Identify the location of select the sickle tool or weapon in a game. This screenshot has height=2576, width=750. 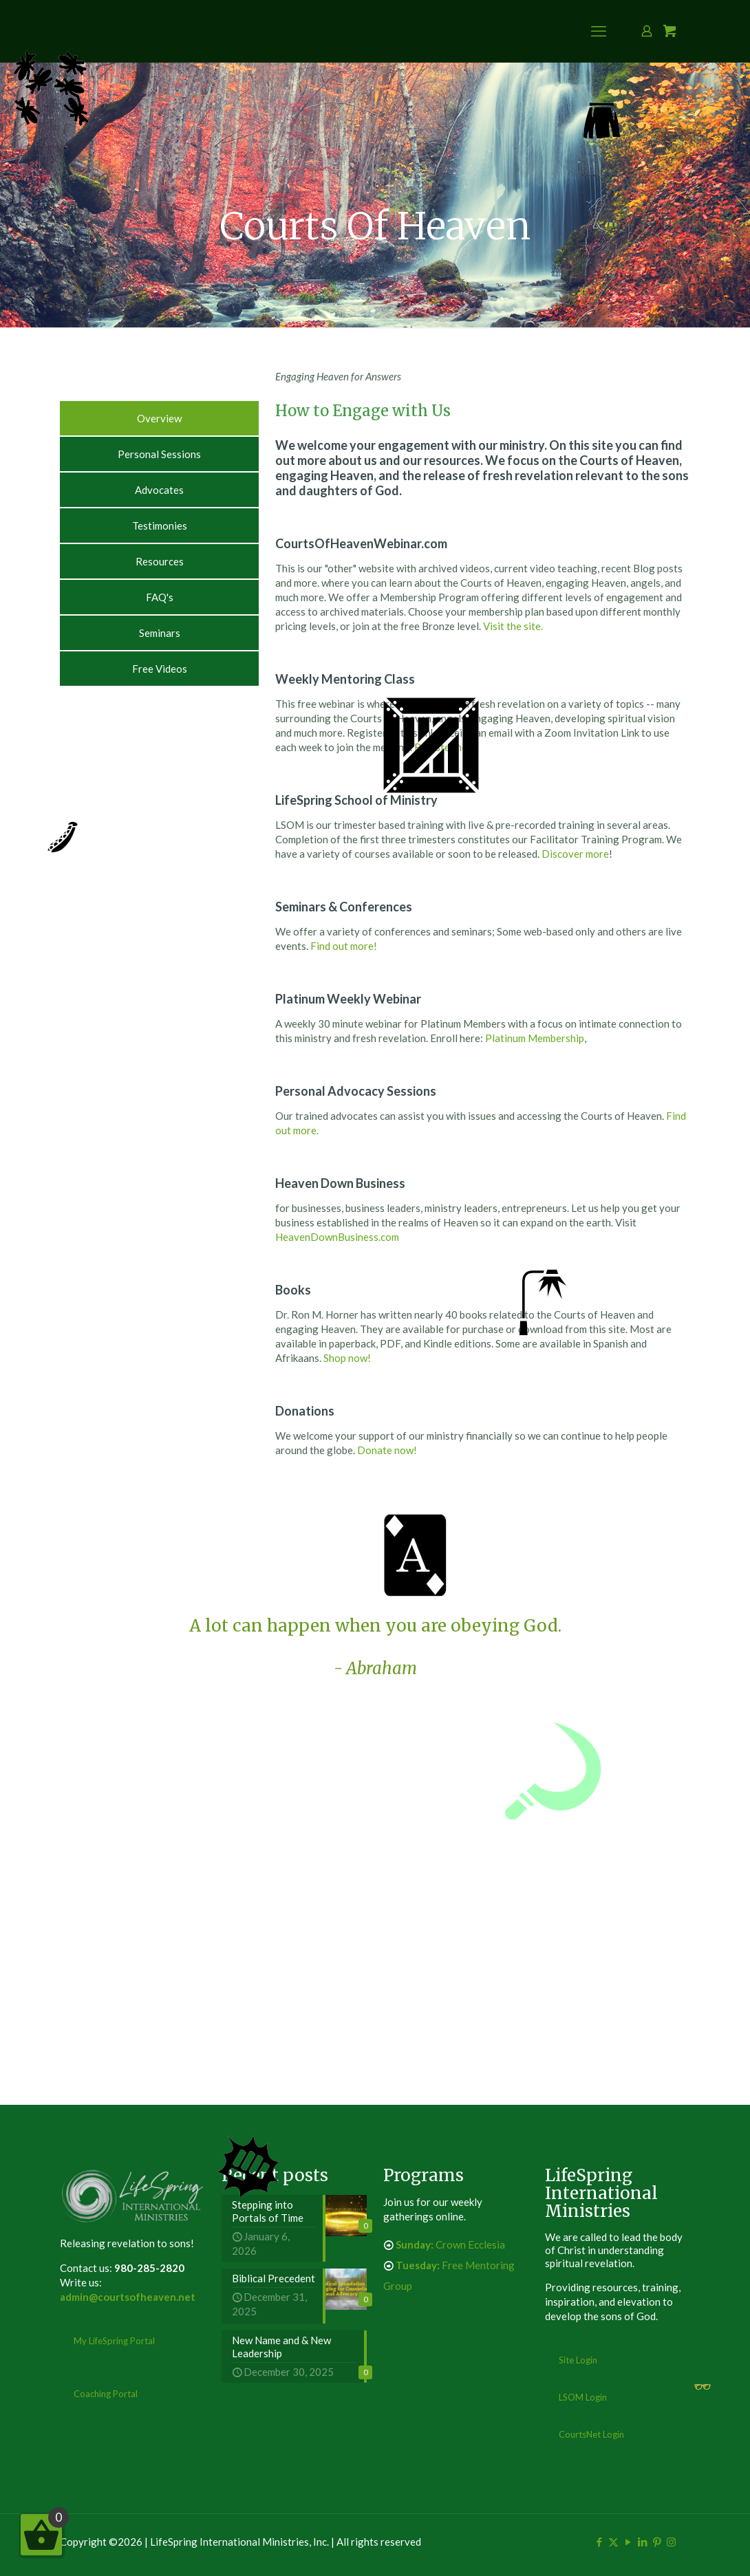
(553, 1770).